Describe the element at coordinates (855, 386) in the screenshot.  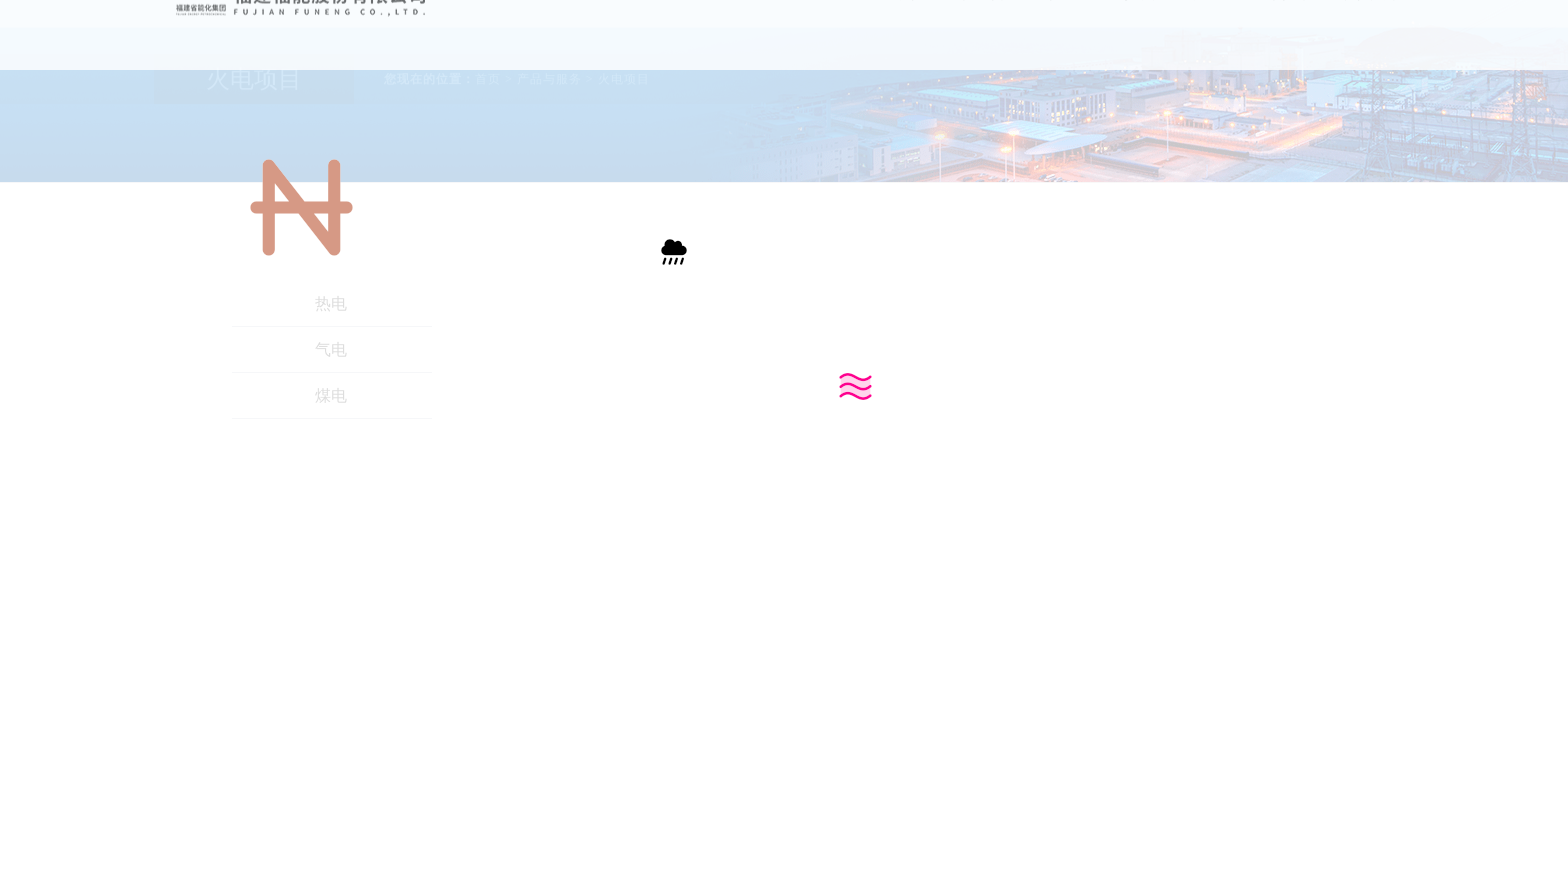
I see `indicates water or aquatic features` at that location.